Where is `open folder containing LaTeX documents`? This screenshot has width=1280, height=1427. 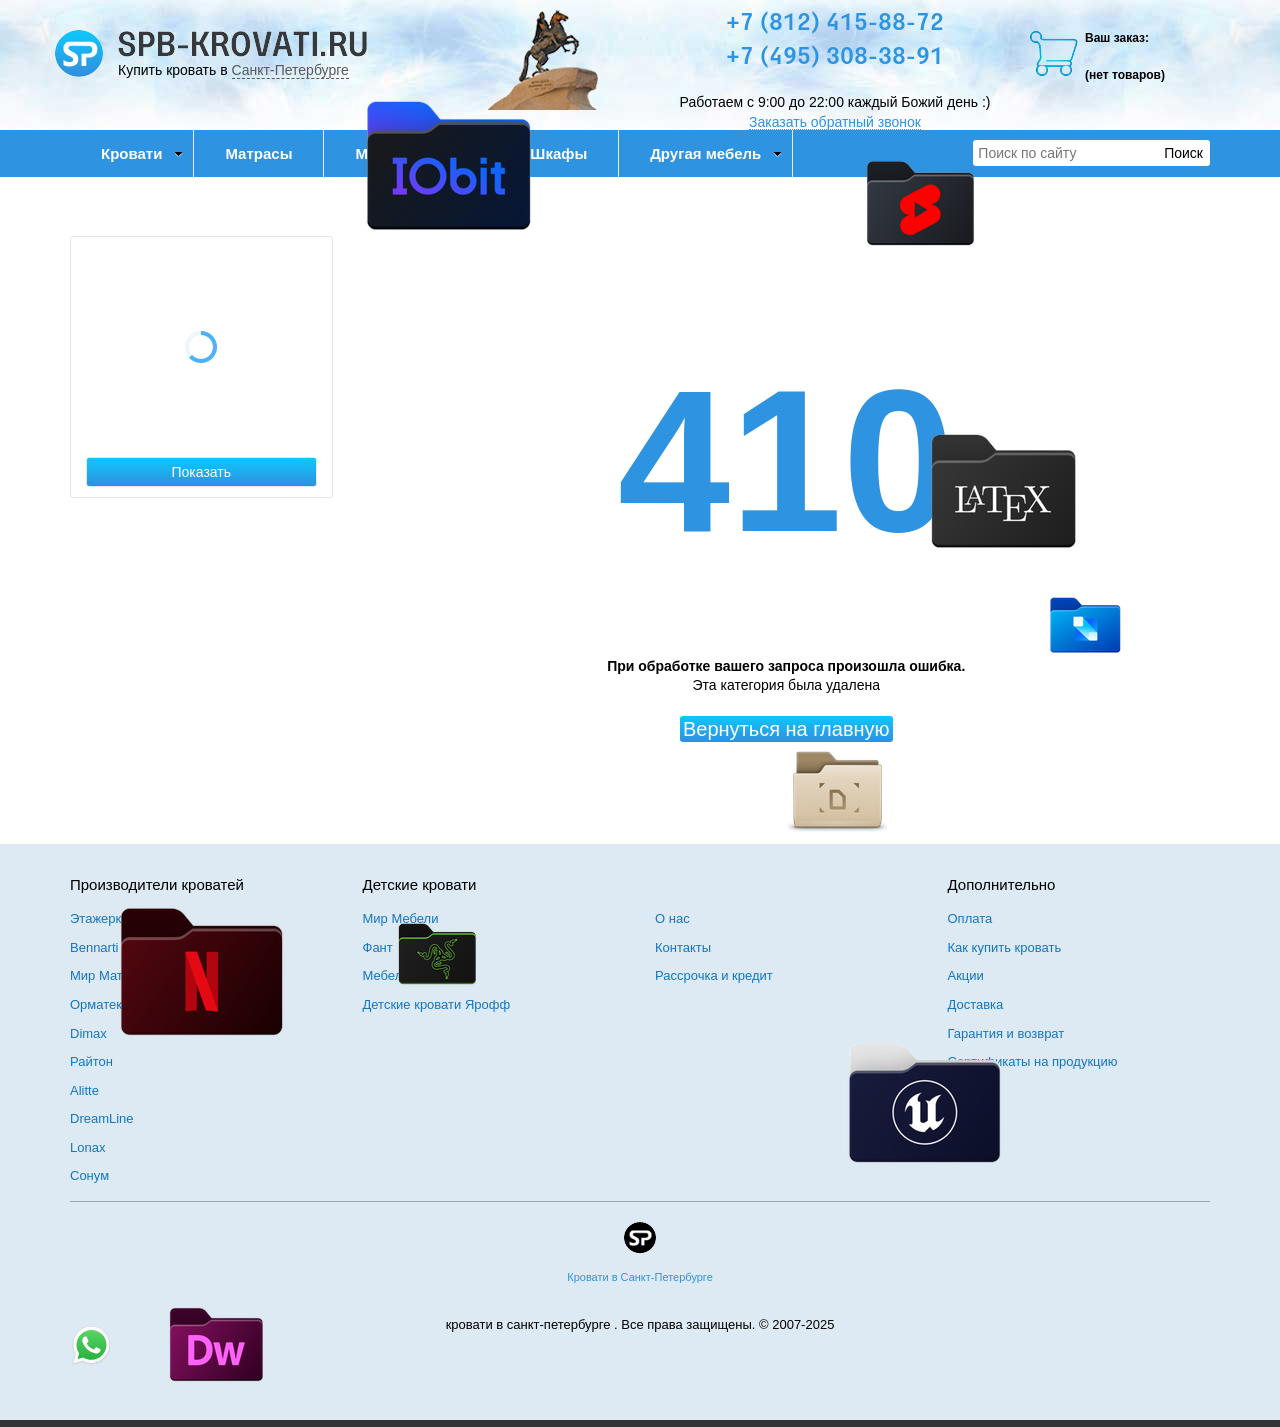 open folder containing LaTeX documents is located at coordinates (1003, 495).